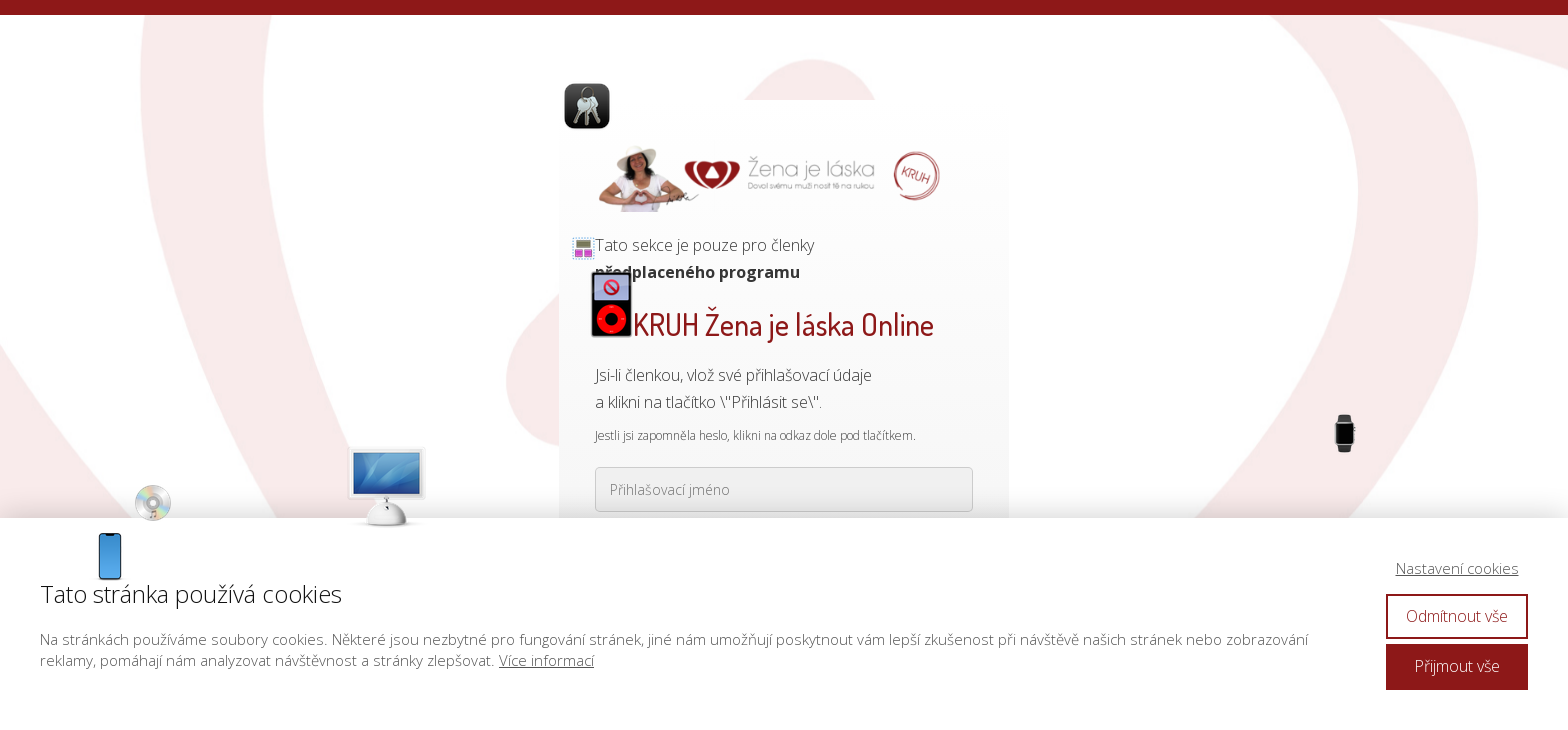 The width and height of the screenshot is (1568, 730). What do you see at coordinates (587, 106) in the screenshot?
I see `open keychain access to manage saved passwords` at bounding box center [587, 106].